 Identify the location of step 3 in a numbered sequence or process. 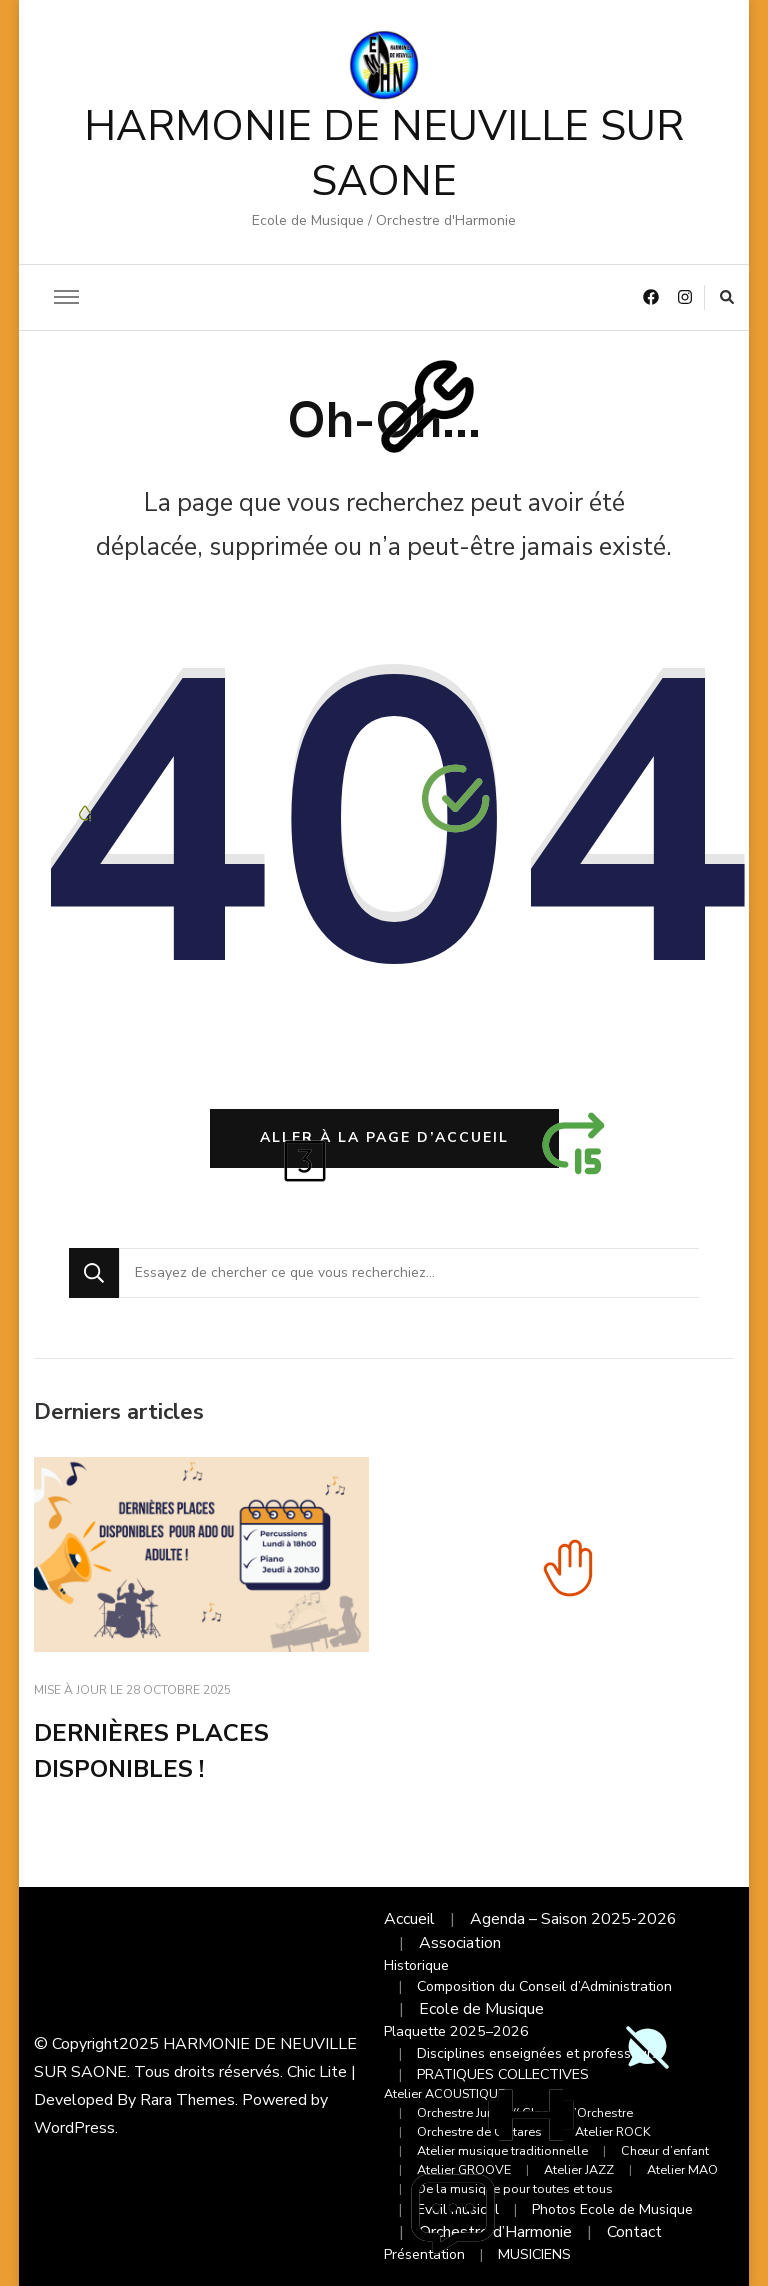
(305, 1161).